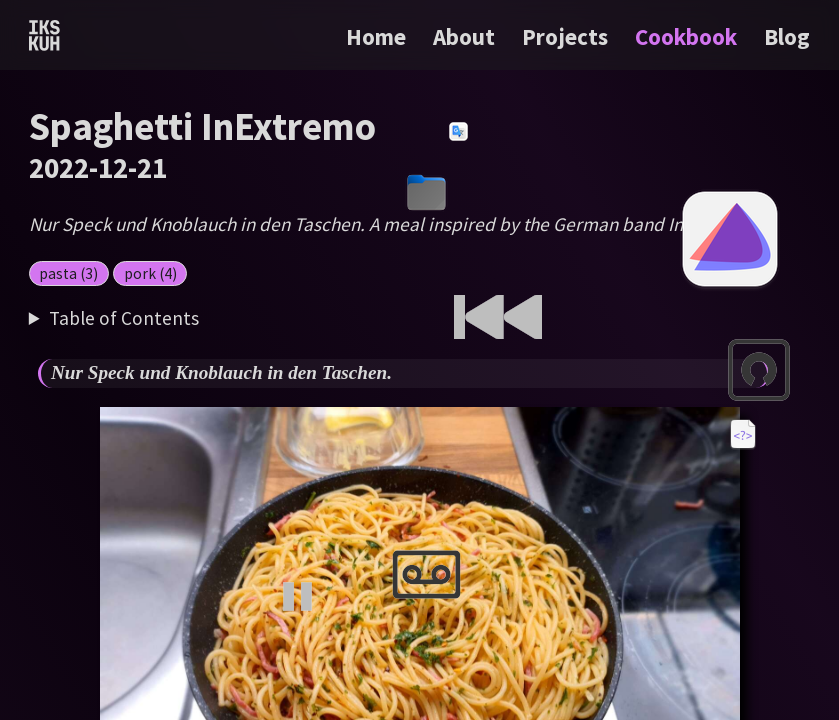 Image resolution: width=839 pixels, height=720 pixels. I want to click on open a php source code file, so click(743, 434).